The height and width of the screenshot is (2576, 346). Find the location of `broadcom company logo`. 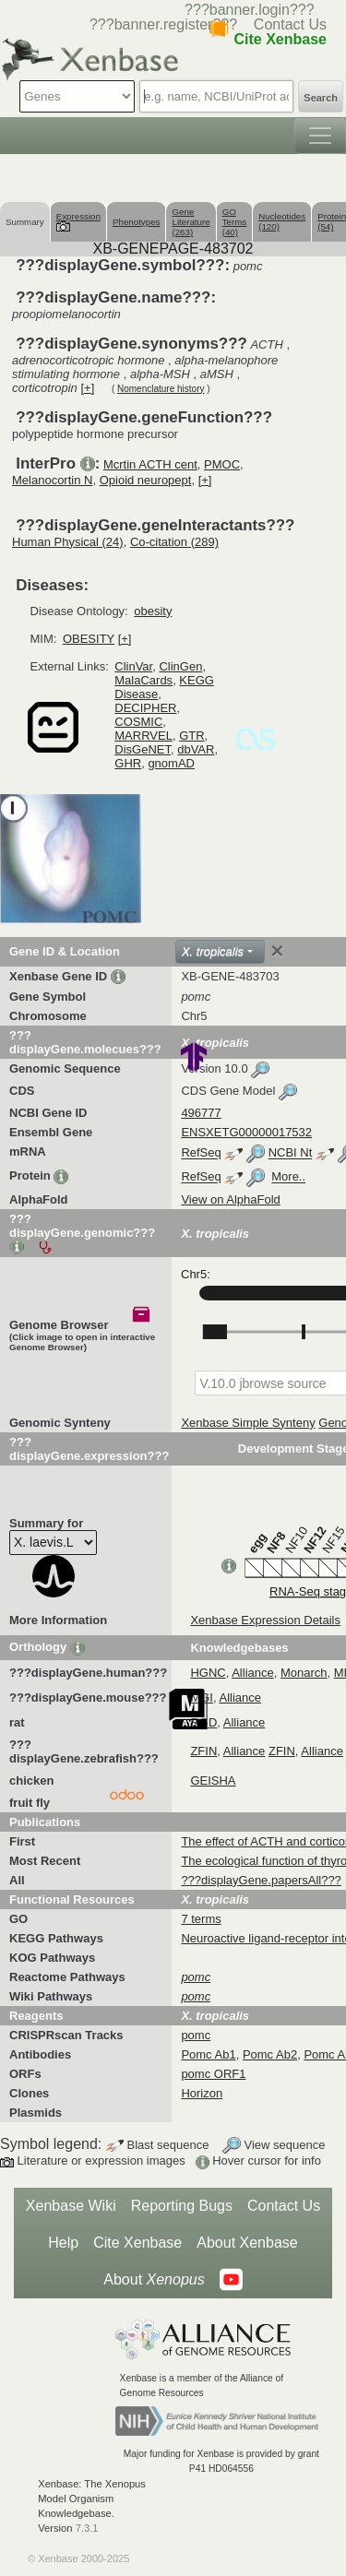

broadcom company logo is located at coordinates (54, 1576).